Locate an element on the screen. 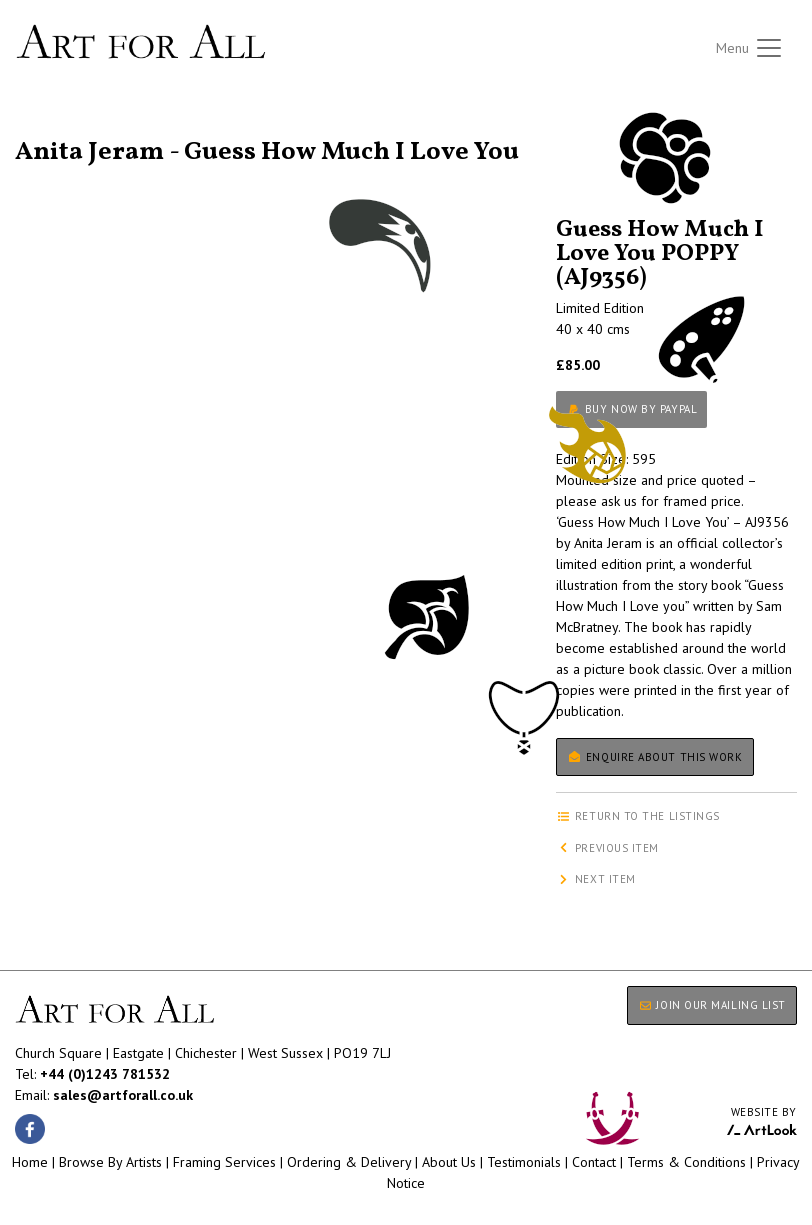  activate claw attack ability is located at coordinates (380, 248).